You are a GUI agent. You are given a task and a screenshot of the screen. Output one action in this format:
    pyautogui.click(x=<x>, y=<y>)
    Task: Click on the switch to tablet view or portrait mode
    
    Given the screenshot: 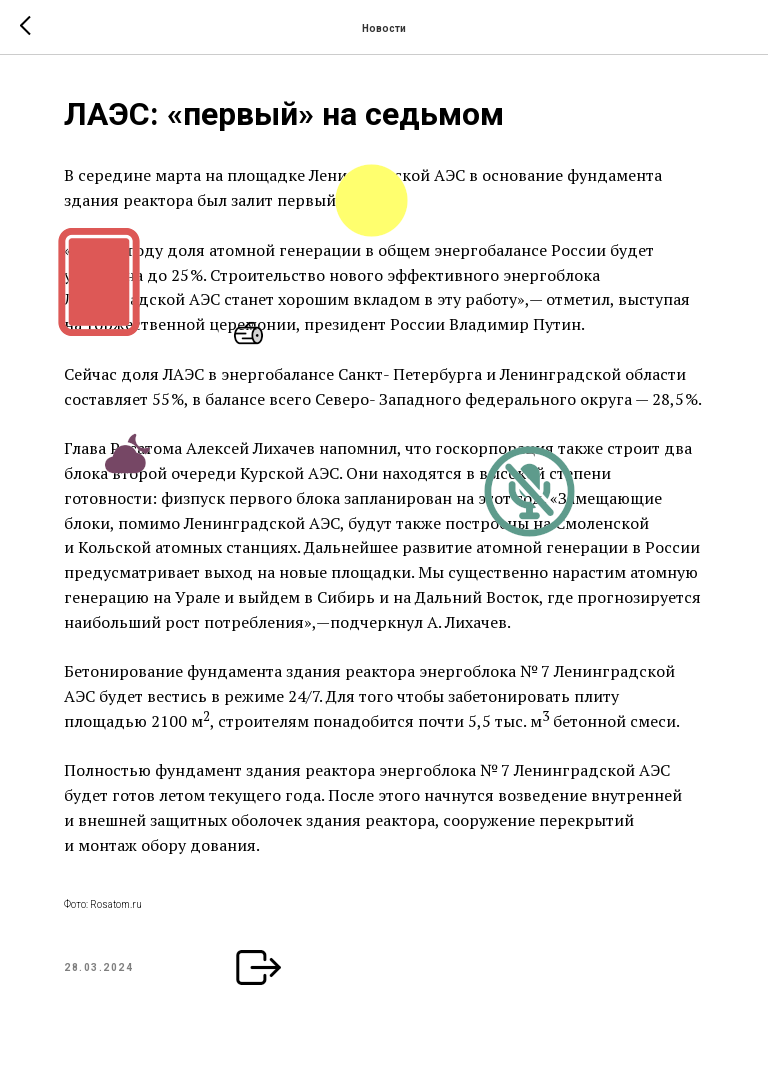 What is the action you would take?
    pyautogui.click(x=99, y=282)
    